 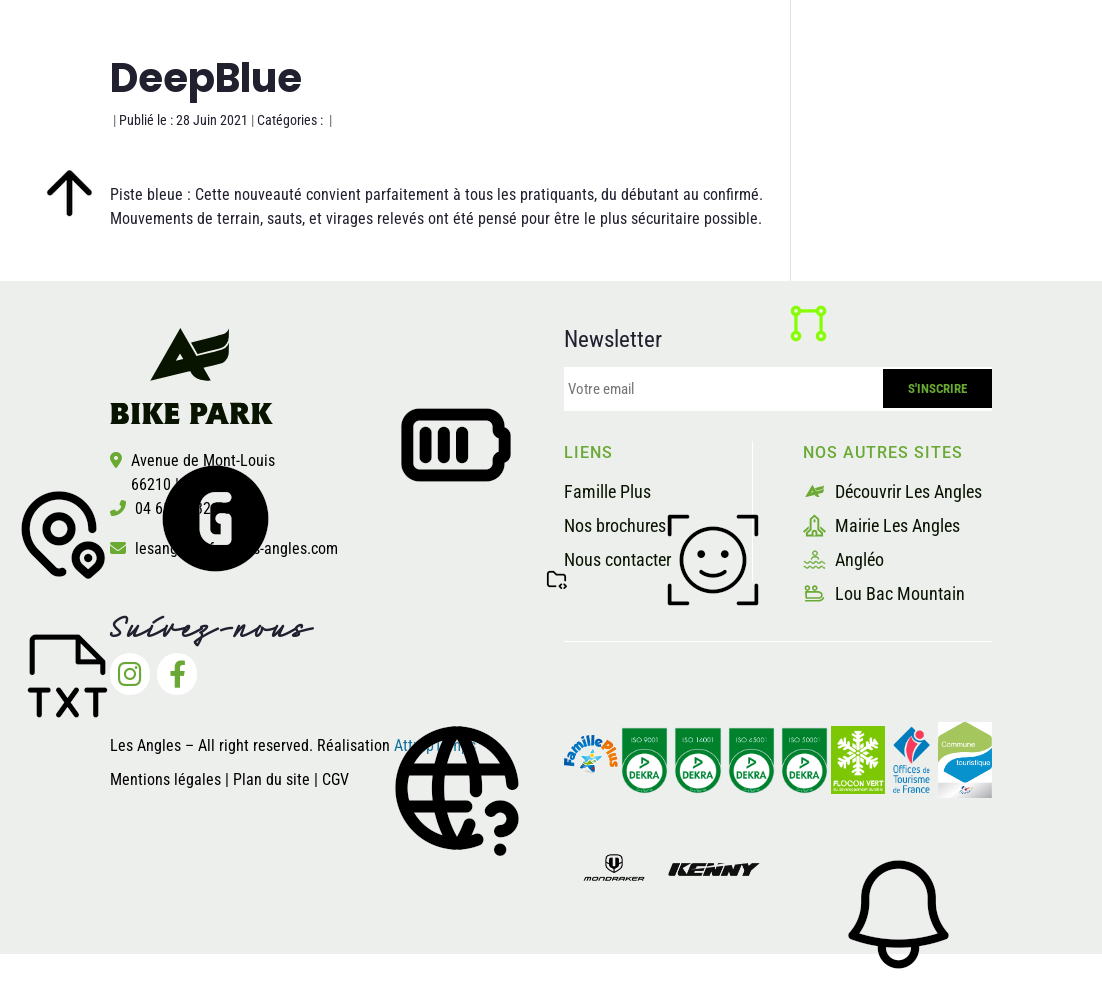 What do you see at coordinates (456, 445) in the screenshot?
I see `indicates battery at 75% charge` at bounding box center [456, 445].